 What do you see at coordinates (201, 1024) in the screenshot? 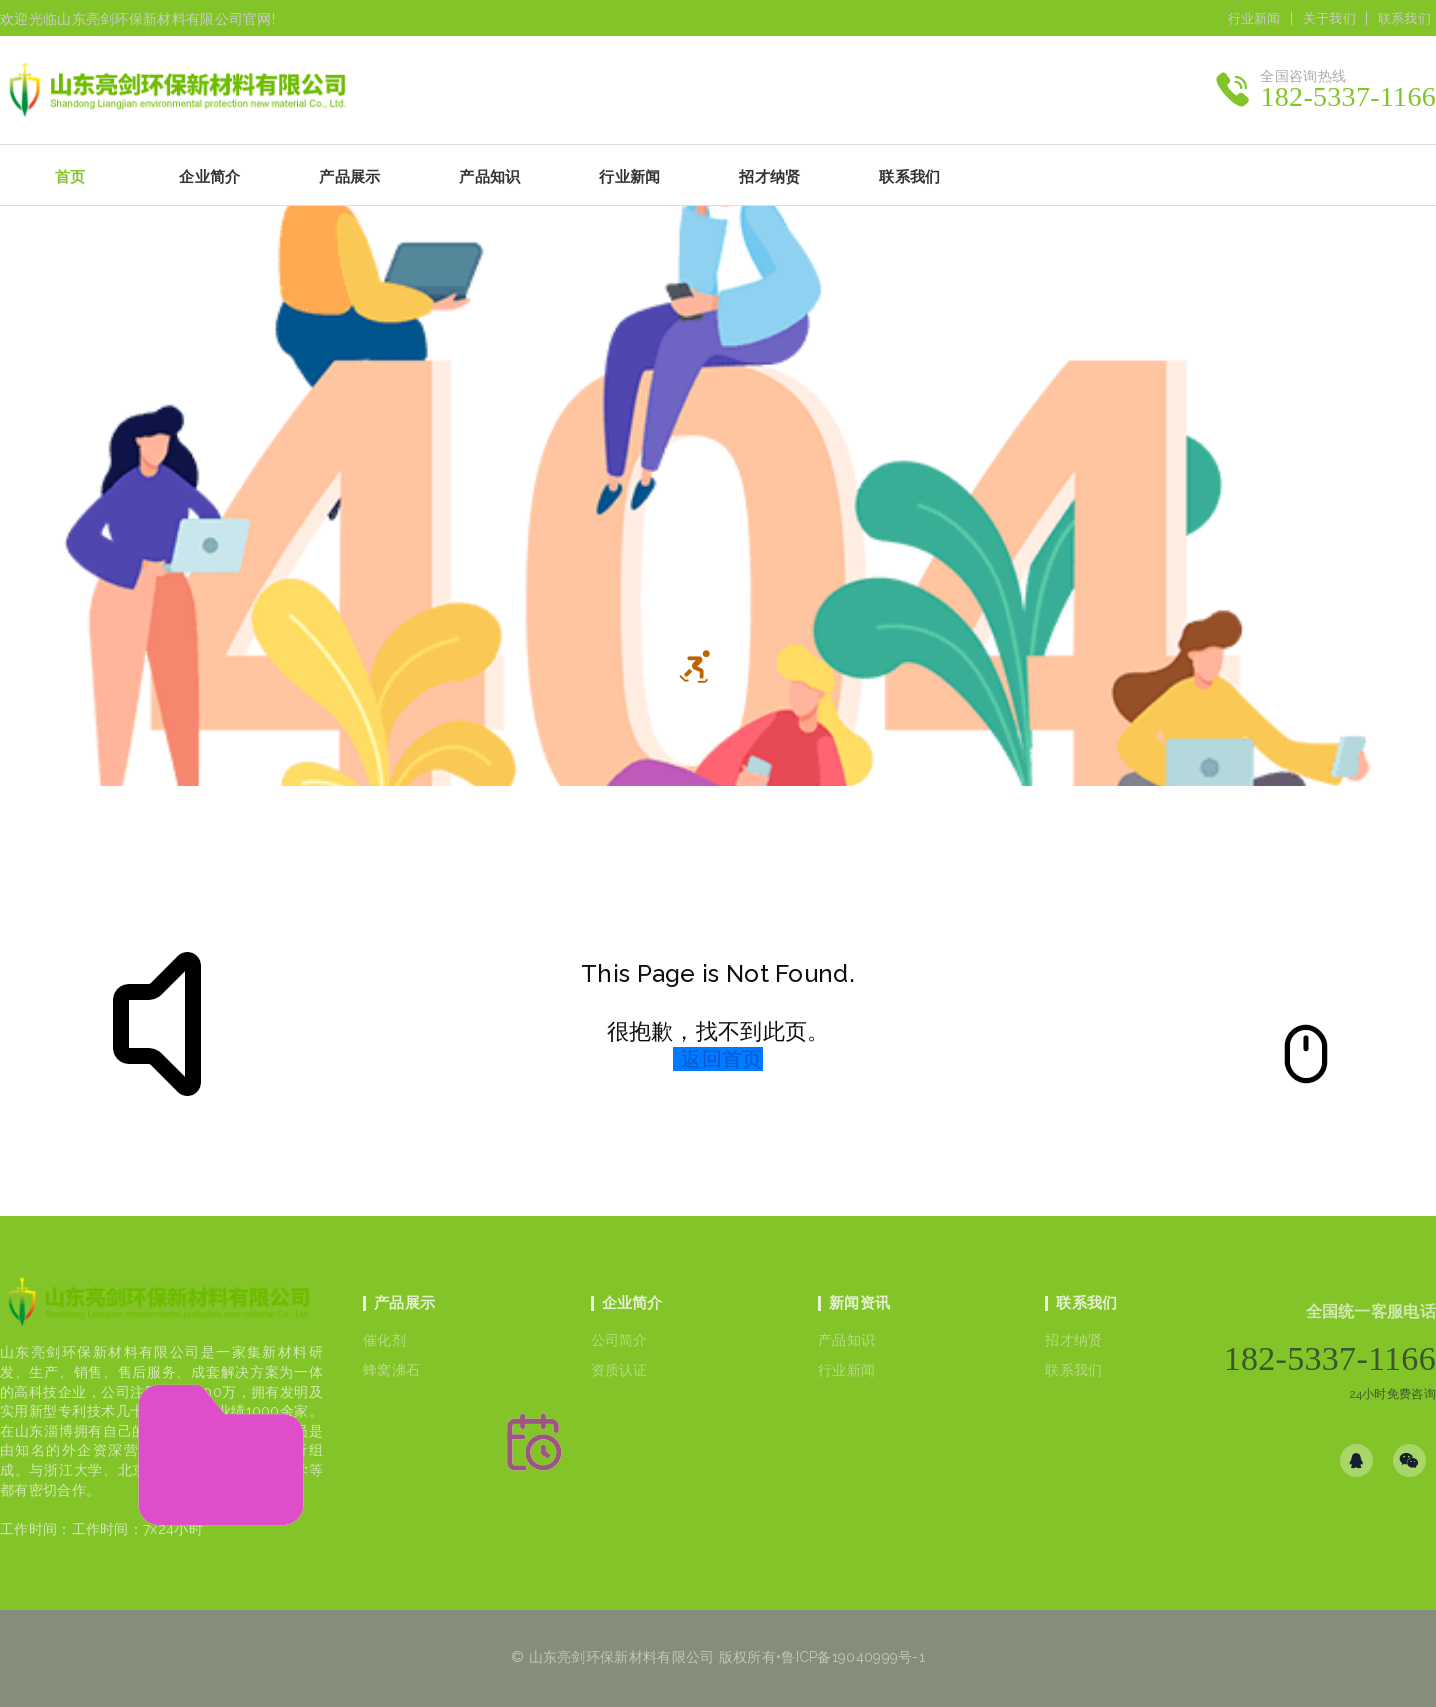
I see `adjust audio volume settings` at bounding box center [201, 1024].